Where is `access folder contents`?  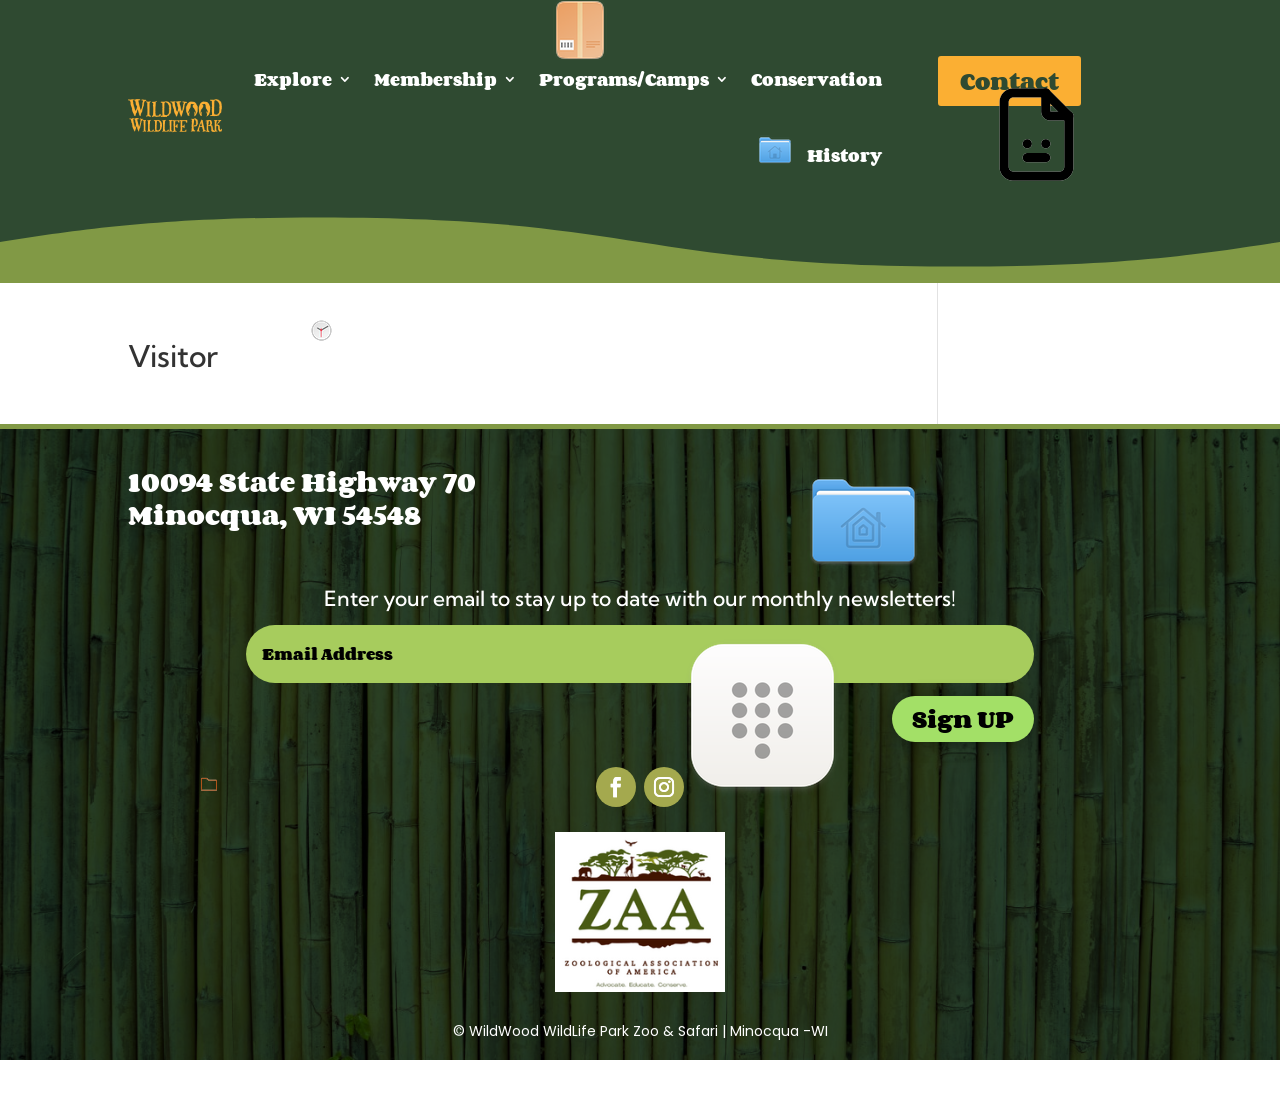 access folder contents is located at coordinates (209, 784).